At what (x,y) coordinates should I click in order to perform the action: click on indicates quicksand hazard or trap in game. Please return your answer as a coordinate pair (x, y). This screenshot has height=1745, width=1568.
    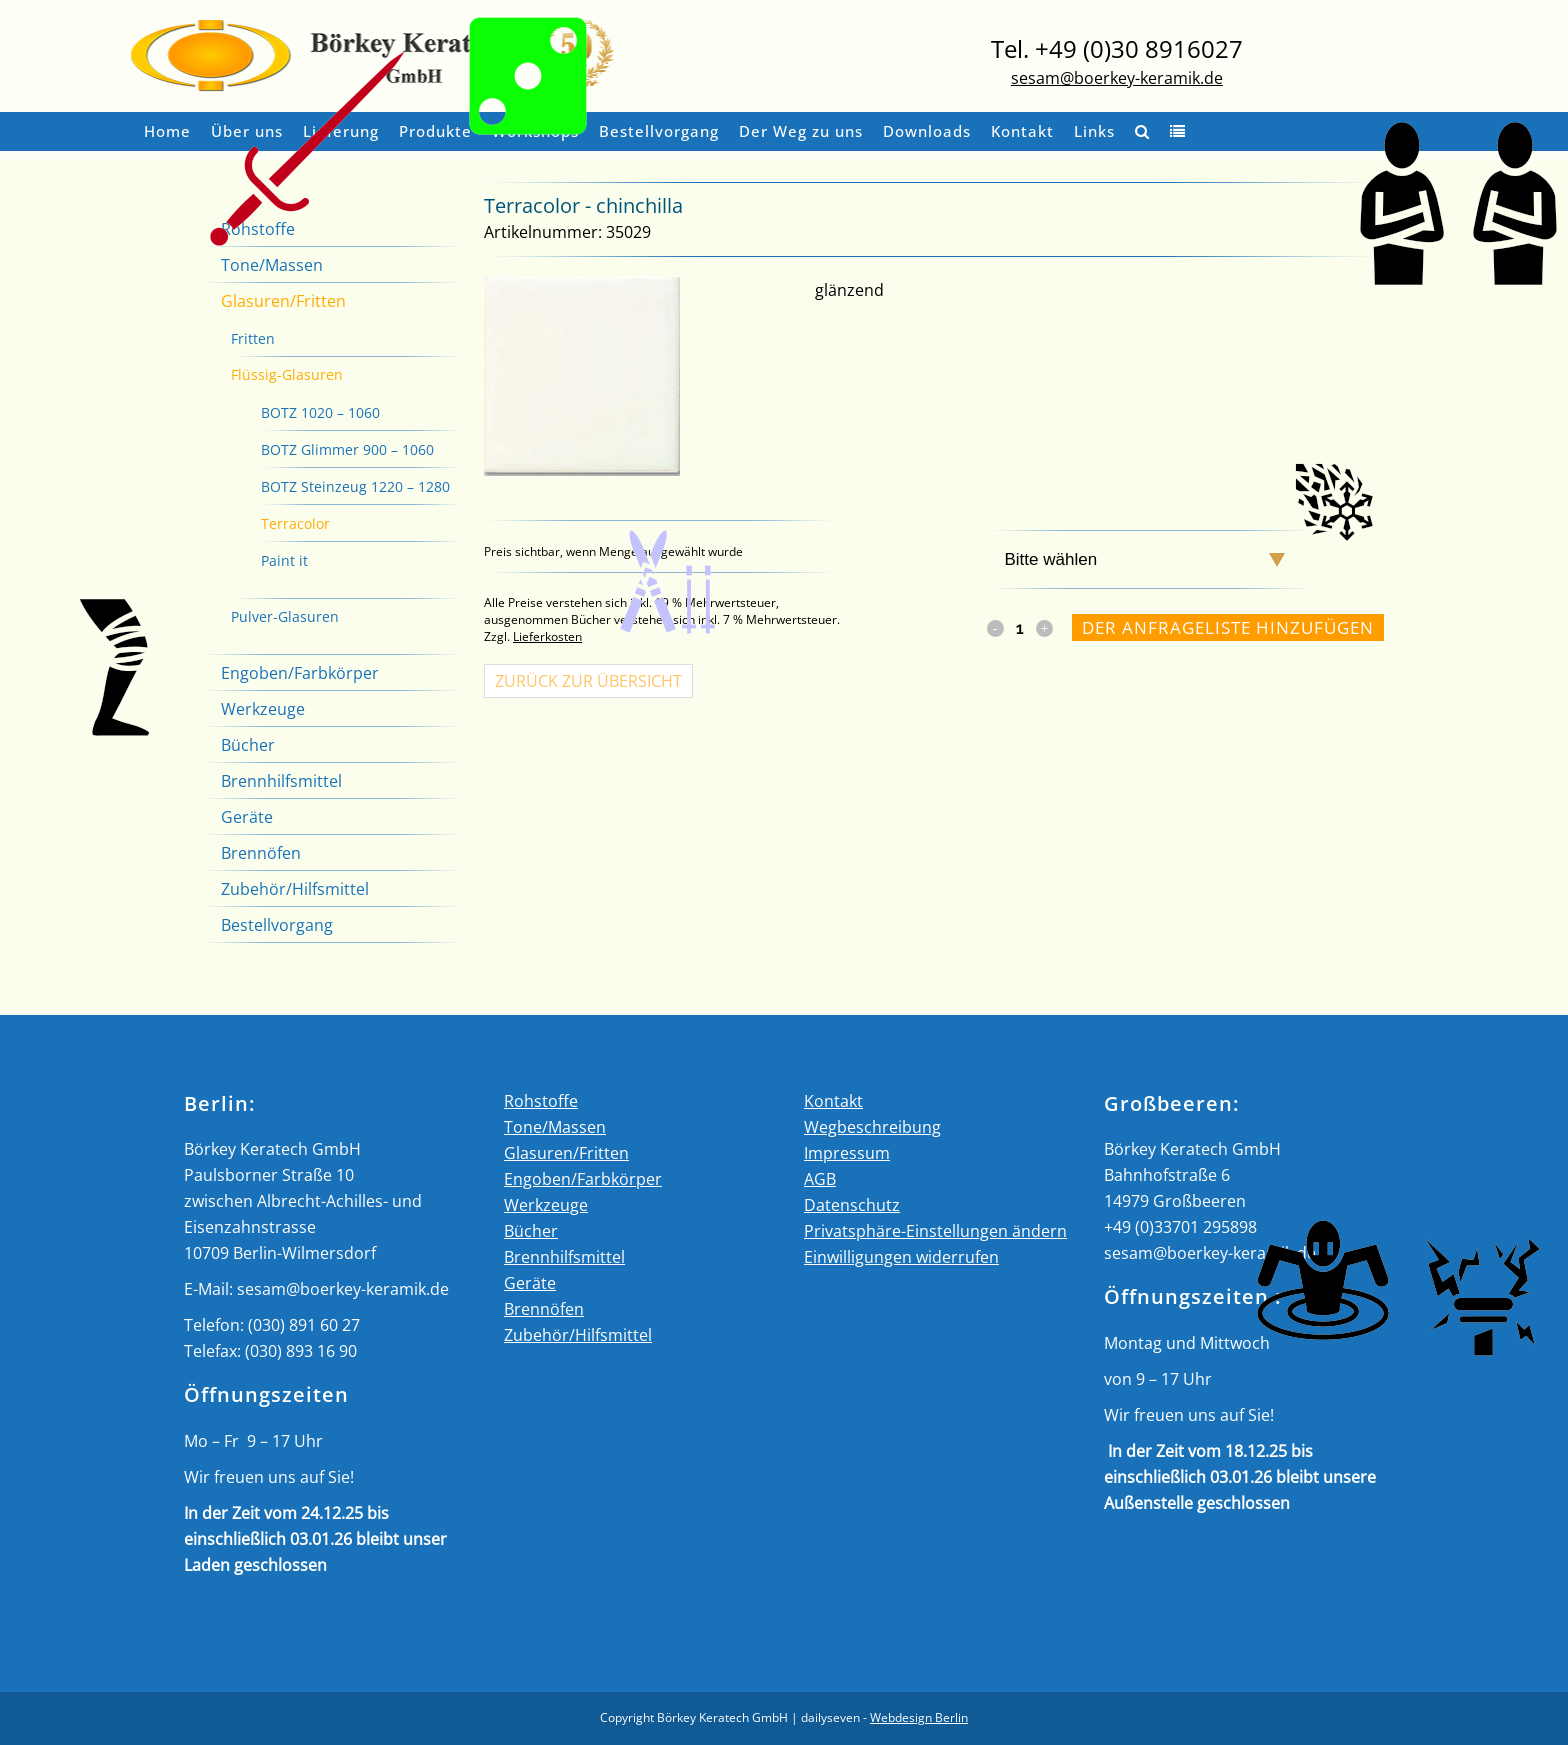
    Looking at the image, I should click on (1323, 1280).